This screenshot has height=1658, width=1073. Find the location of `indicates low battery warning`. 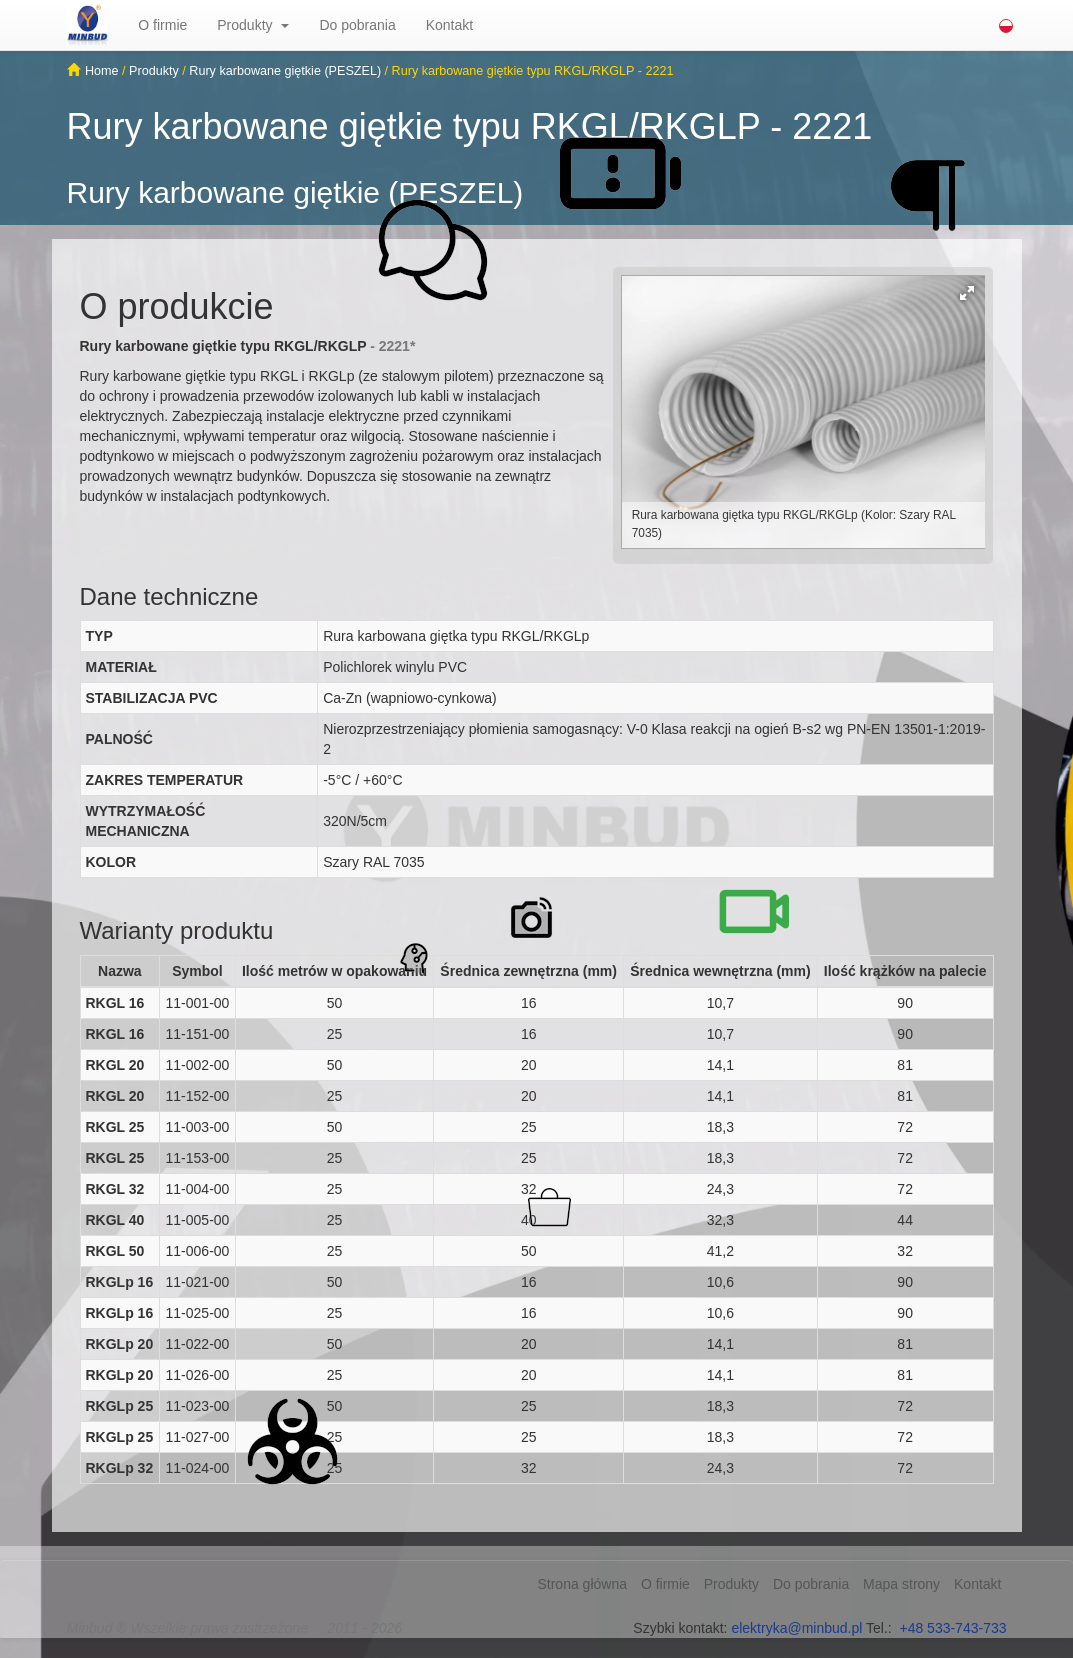

indicates low battery warning is located at coordinates (620, 173).